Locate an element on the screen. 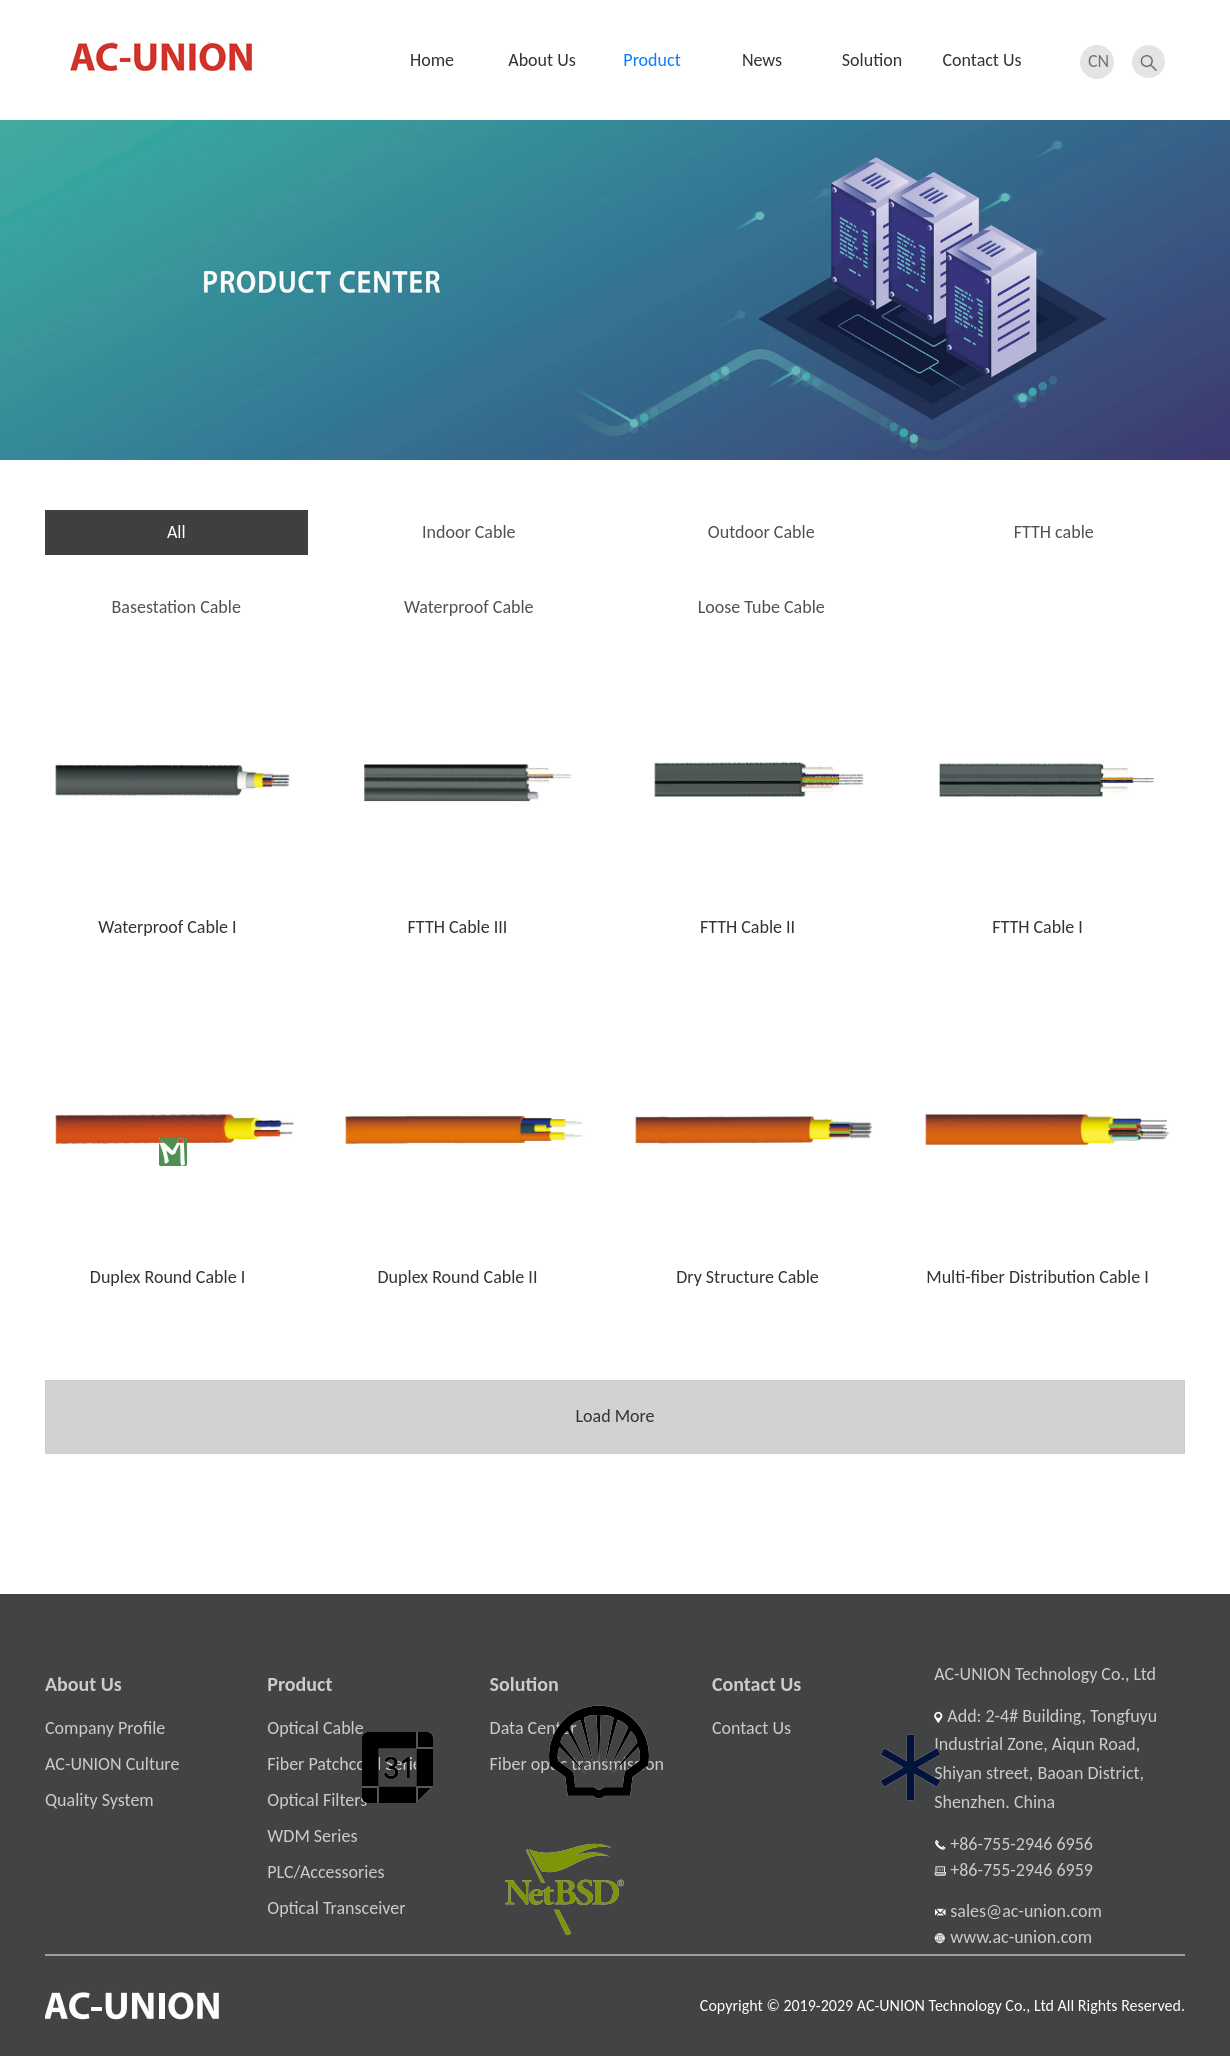  shell oil company logo is located at coordinates (599, 1752).